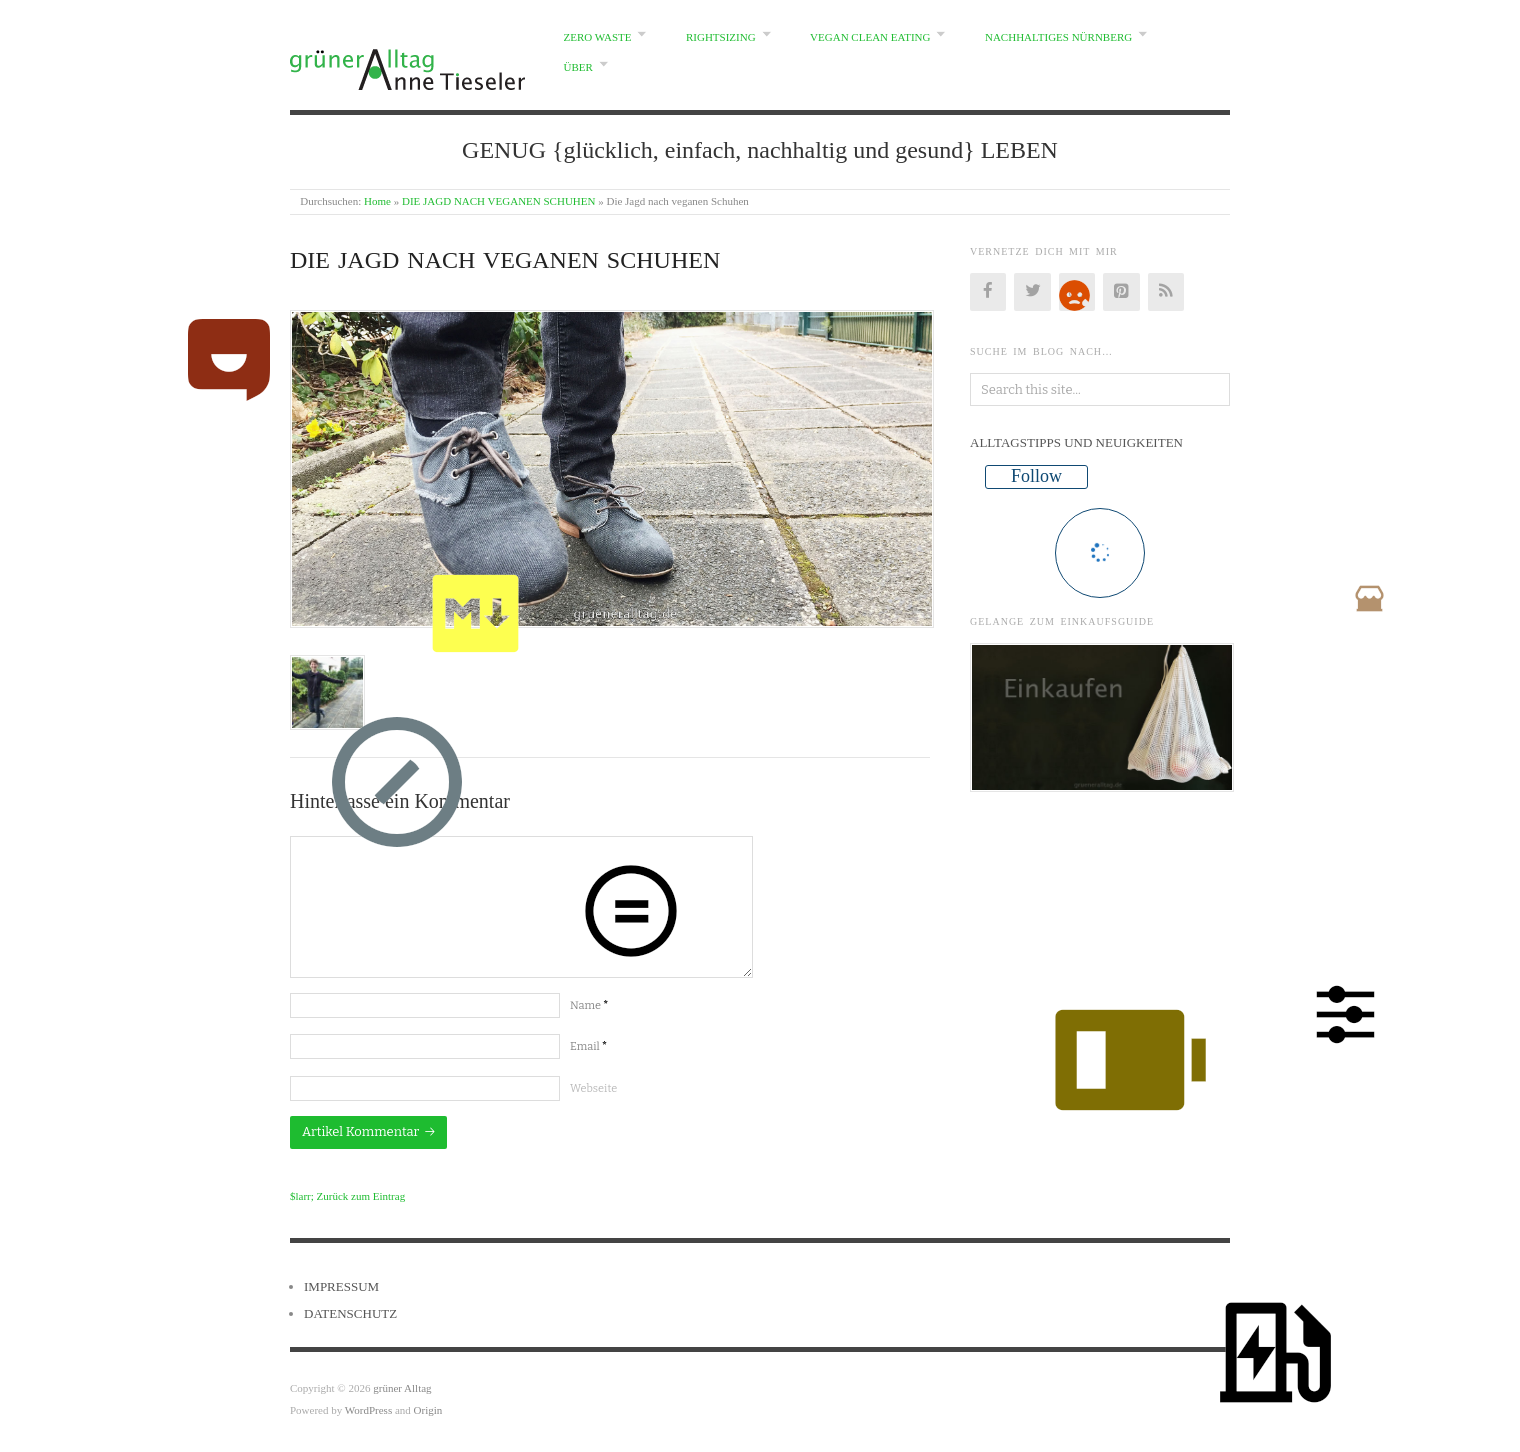  Describe the element at coordinates (1074, 295) in the screenshot. I see `indicate negative feedback or dissatisfaction` at that location.